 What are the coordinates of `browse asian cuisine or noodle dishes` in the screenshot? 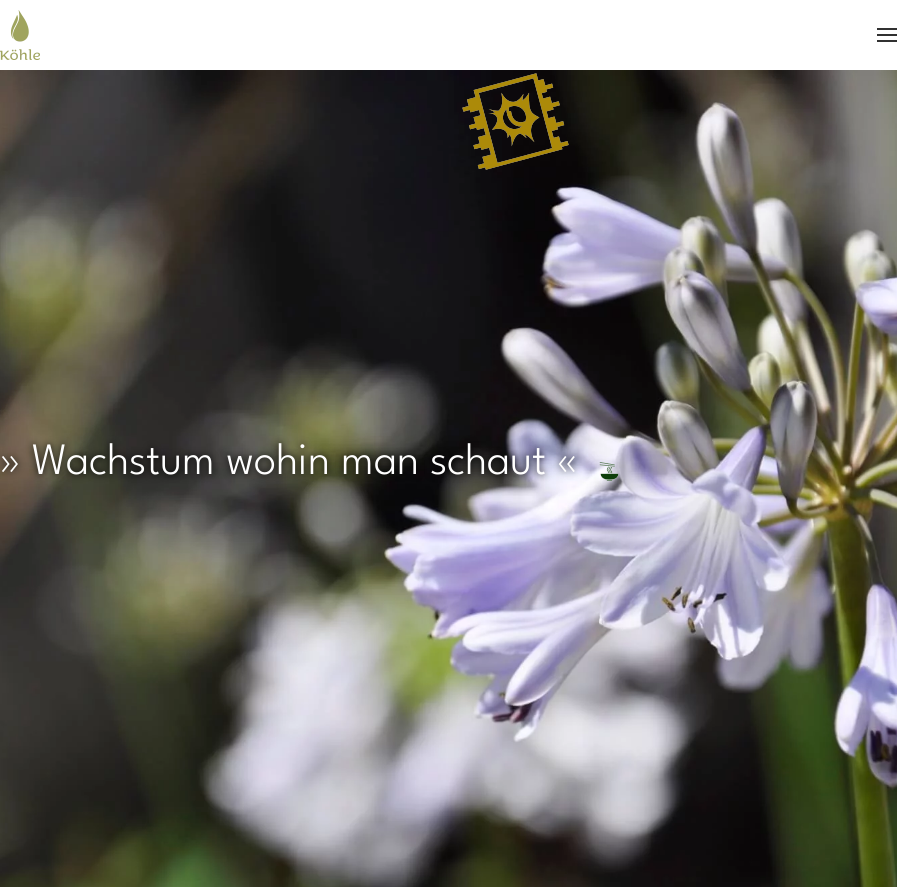 It's located at (609, 471).